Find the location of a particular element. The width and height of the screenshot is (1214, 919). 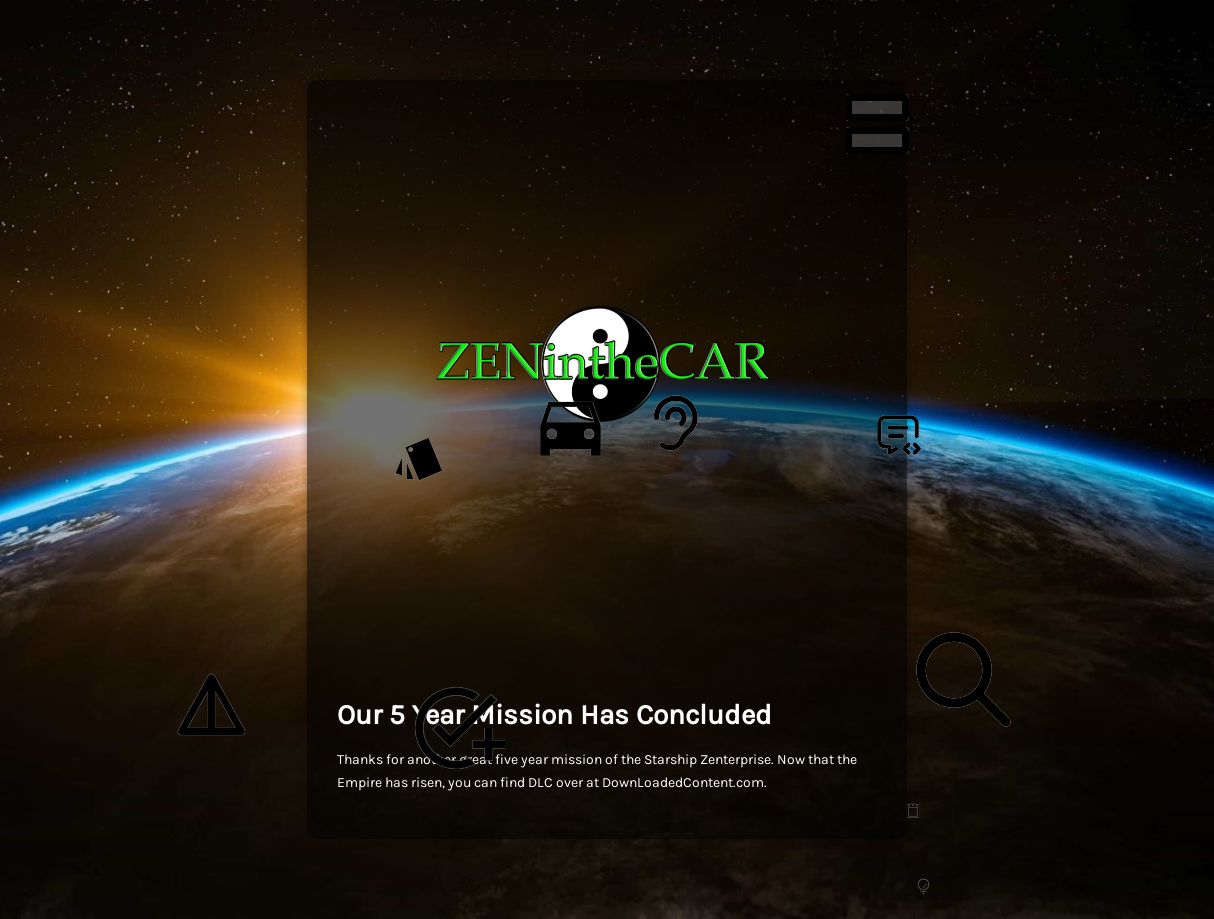

enable audio or listening features is located at coordinates (673, 423).